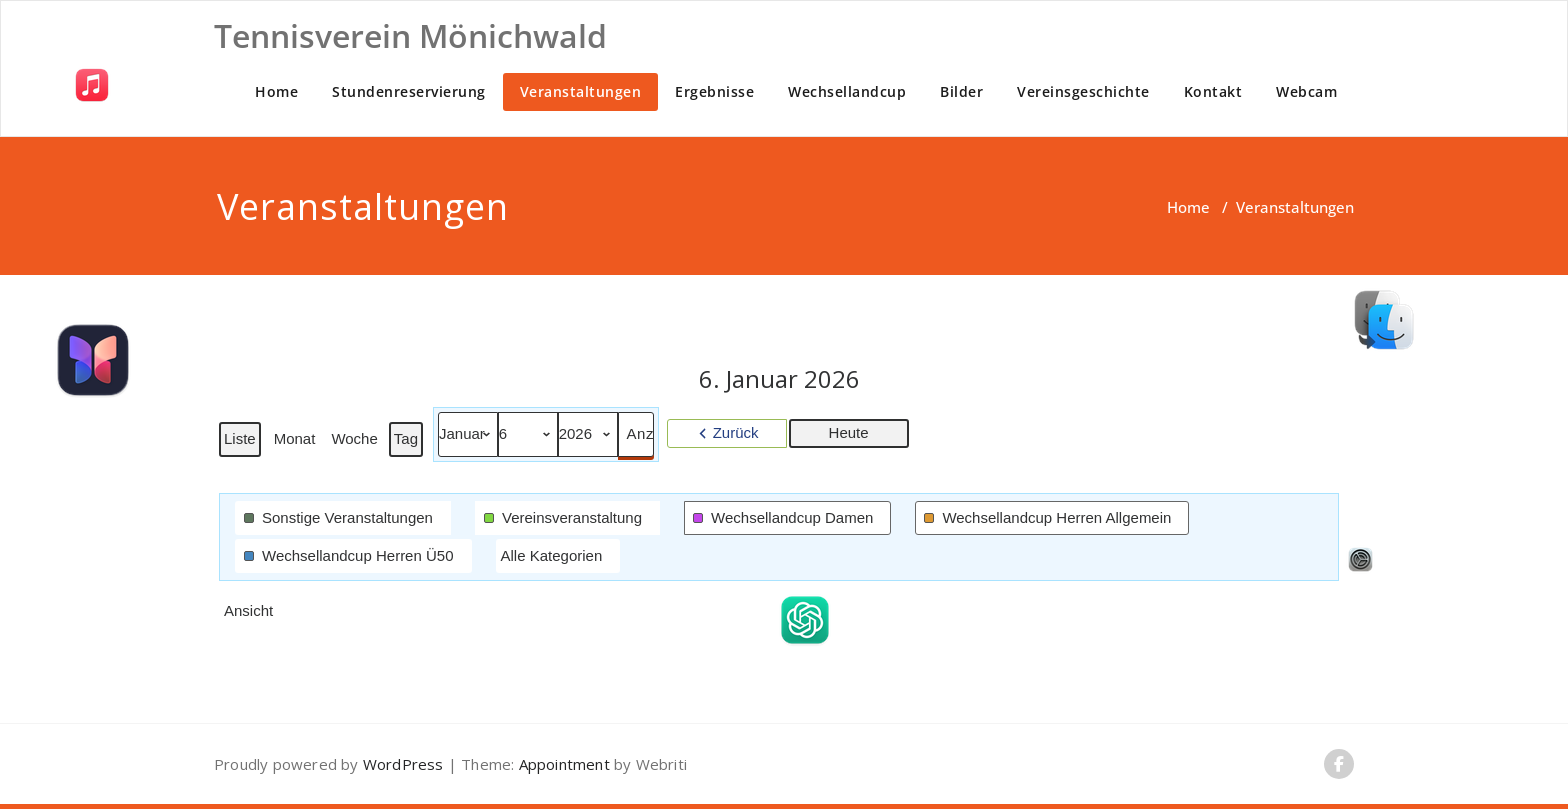 Image resolution: width=1568 pixels, height=809 pixels. What do you see at coordinates (92, 85) in the screenshot?
I see `open Apple Music app` at bounding box center [92, 85].